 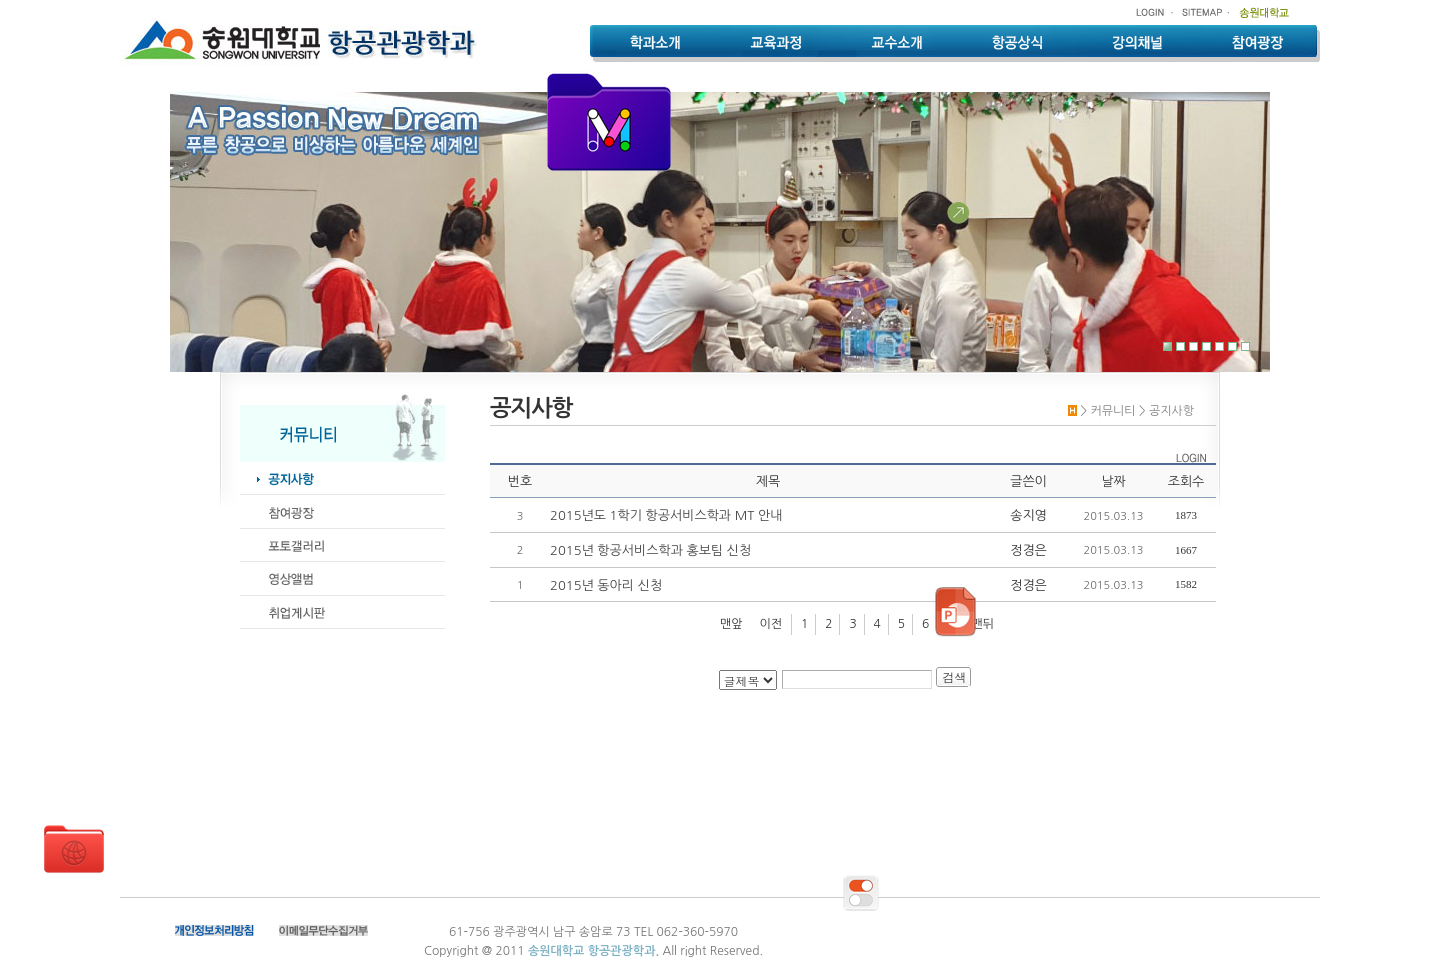 I want to click on indicates a symbolic link or shortcut to another file, so click(x=958, y=212).